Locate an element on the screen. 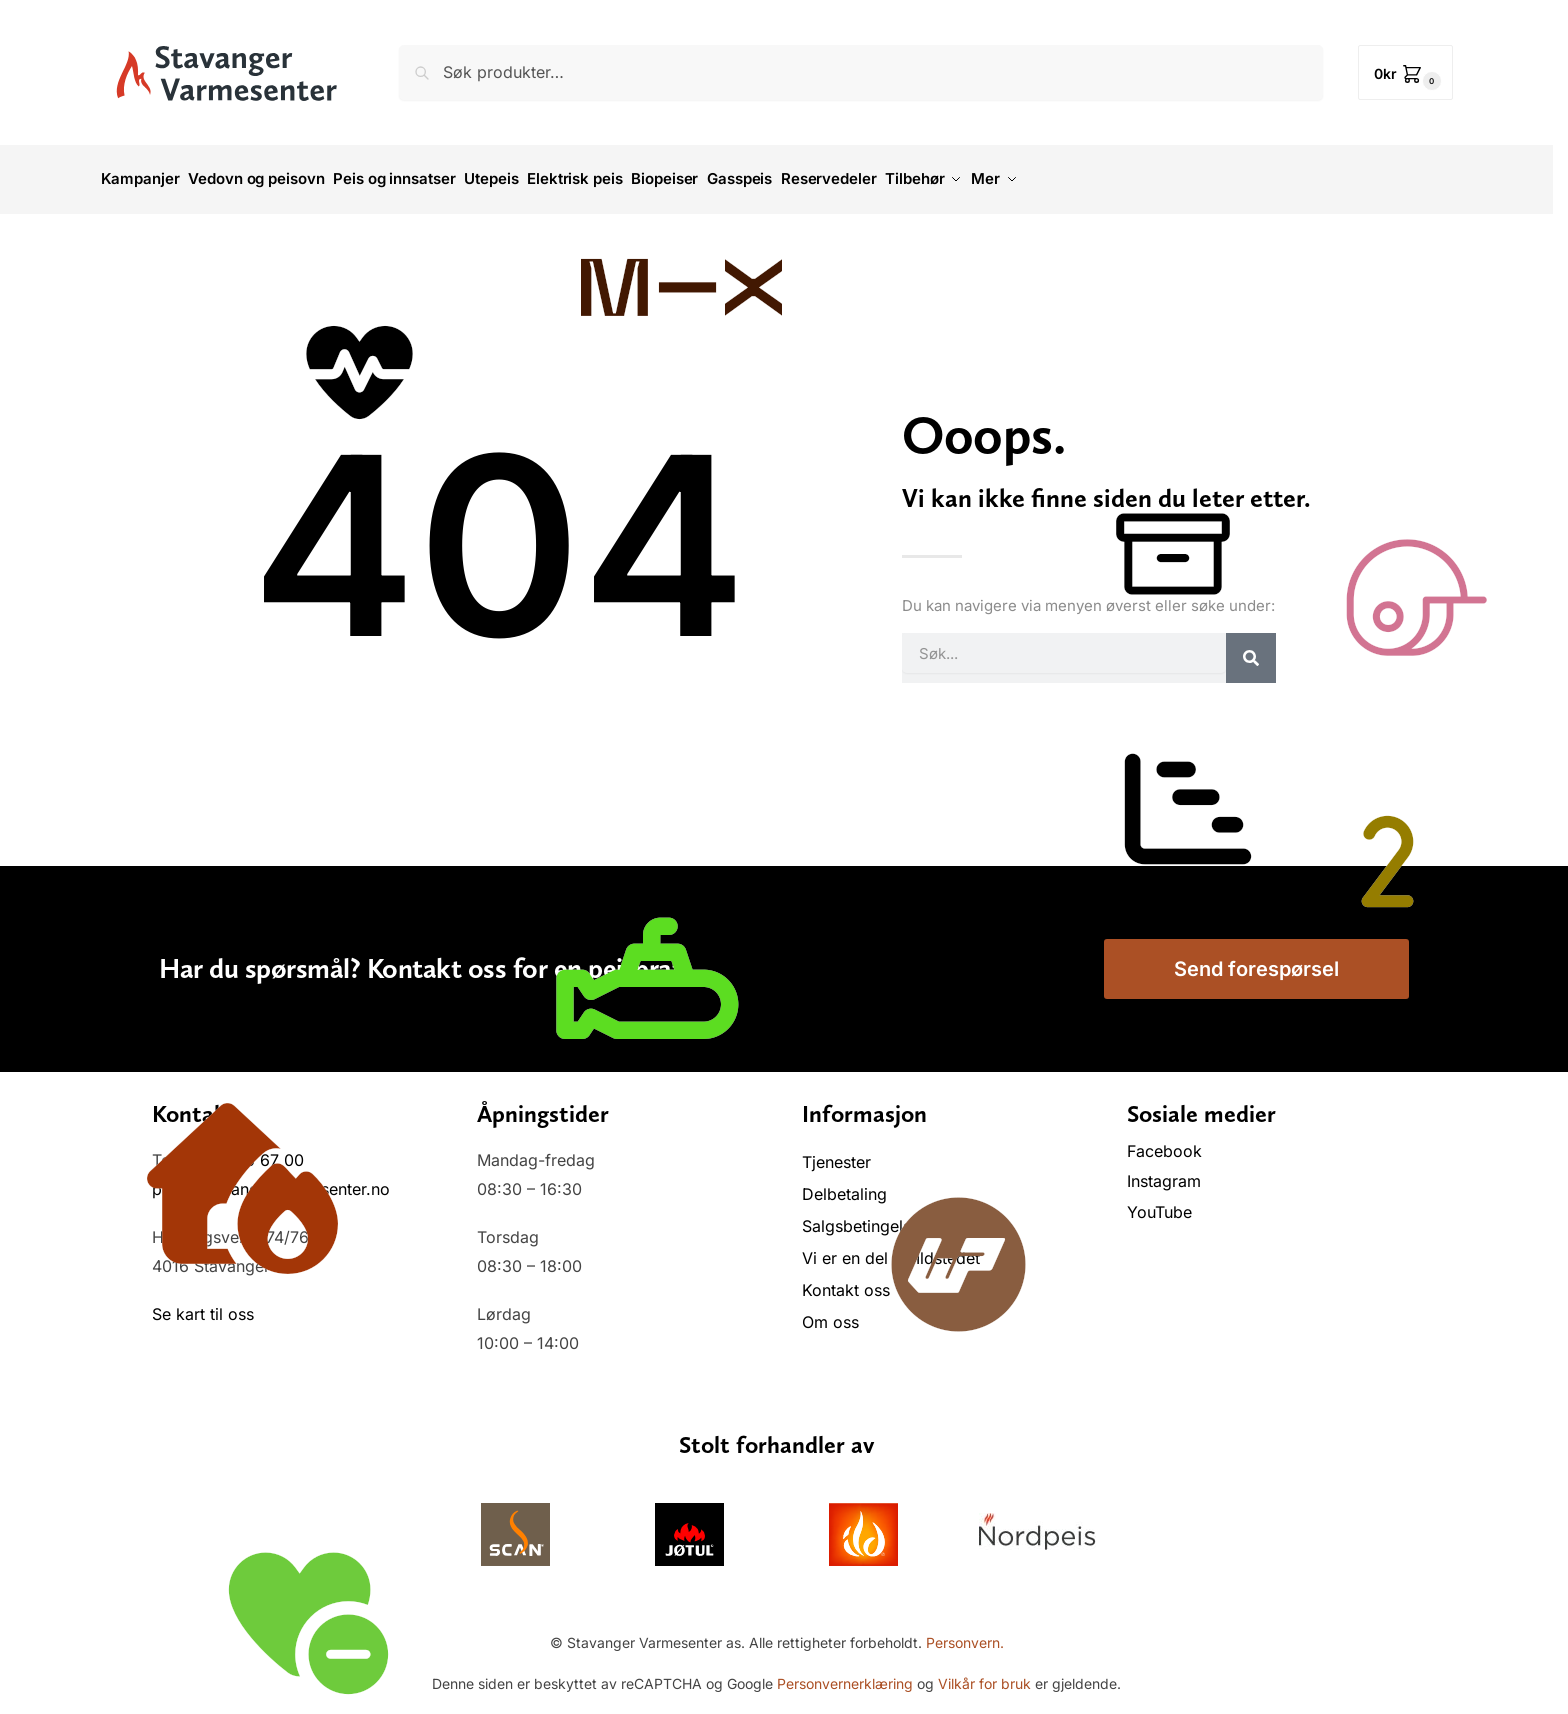 Image resolution: width=1568 pixels, height=1714 pixels. remove from favorites is located at coordinates (308, 1614).